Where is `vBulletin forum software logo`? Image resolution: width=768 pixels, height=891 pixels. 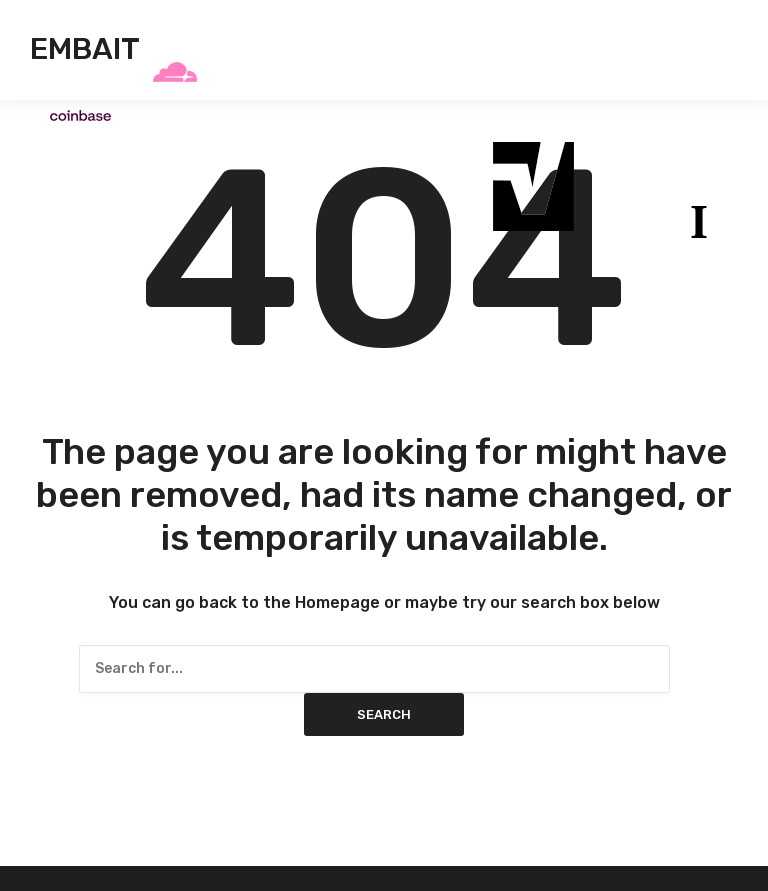
vBulletin forum software logo is located at coordinates (533, 186).